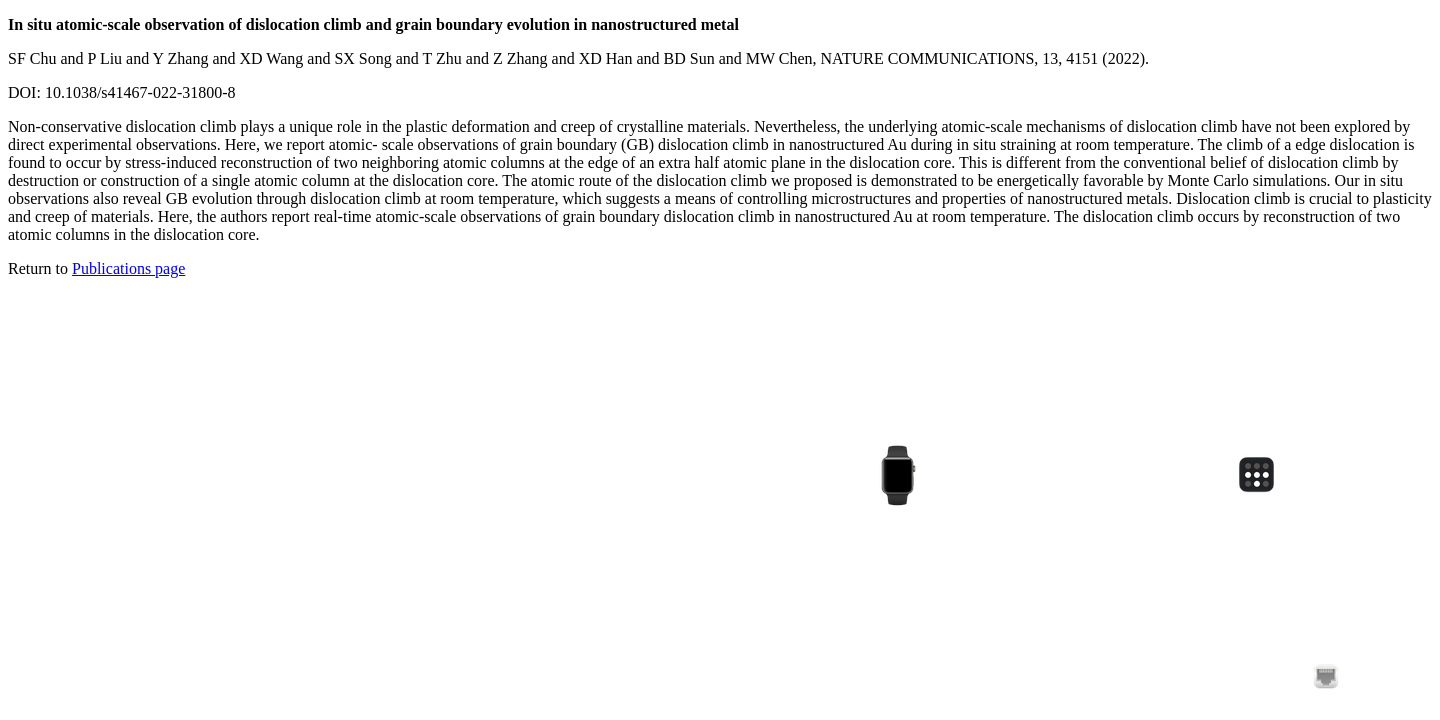 Image resolution: width=1440 pixels, height=720 pixels. I want to click on configure audio video bridging network settings, so click(1326, 676).